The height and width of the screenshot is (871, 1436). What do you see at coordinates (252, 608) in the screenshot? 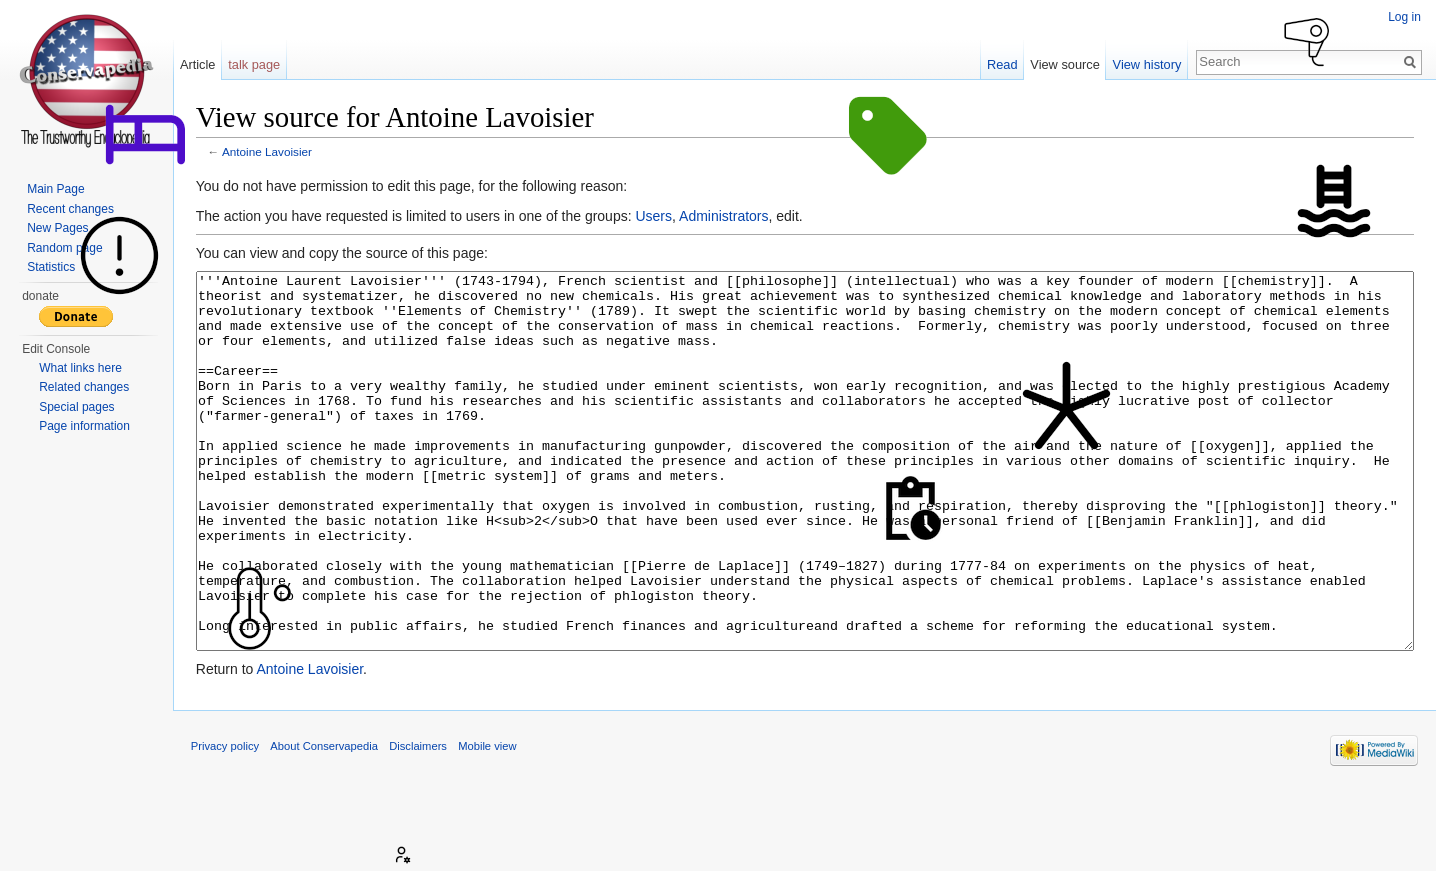
I see `view current temperature` at bounding box center [252, 608].